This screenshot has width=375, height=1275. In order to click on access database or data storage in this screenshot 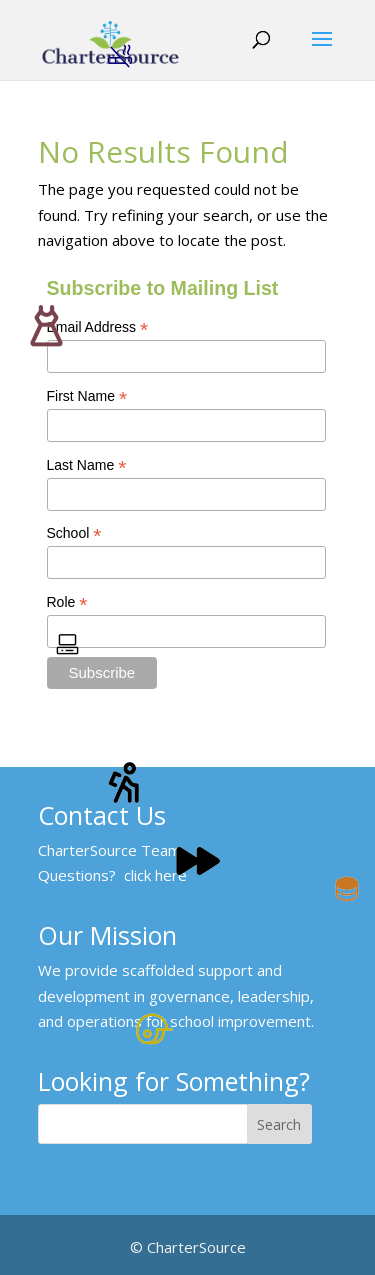, I will do `click(347, 889)`.